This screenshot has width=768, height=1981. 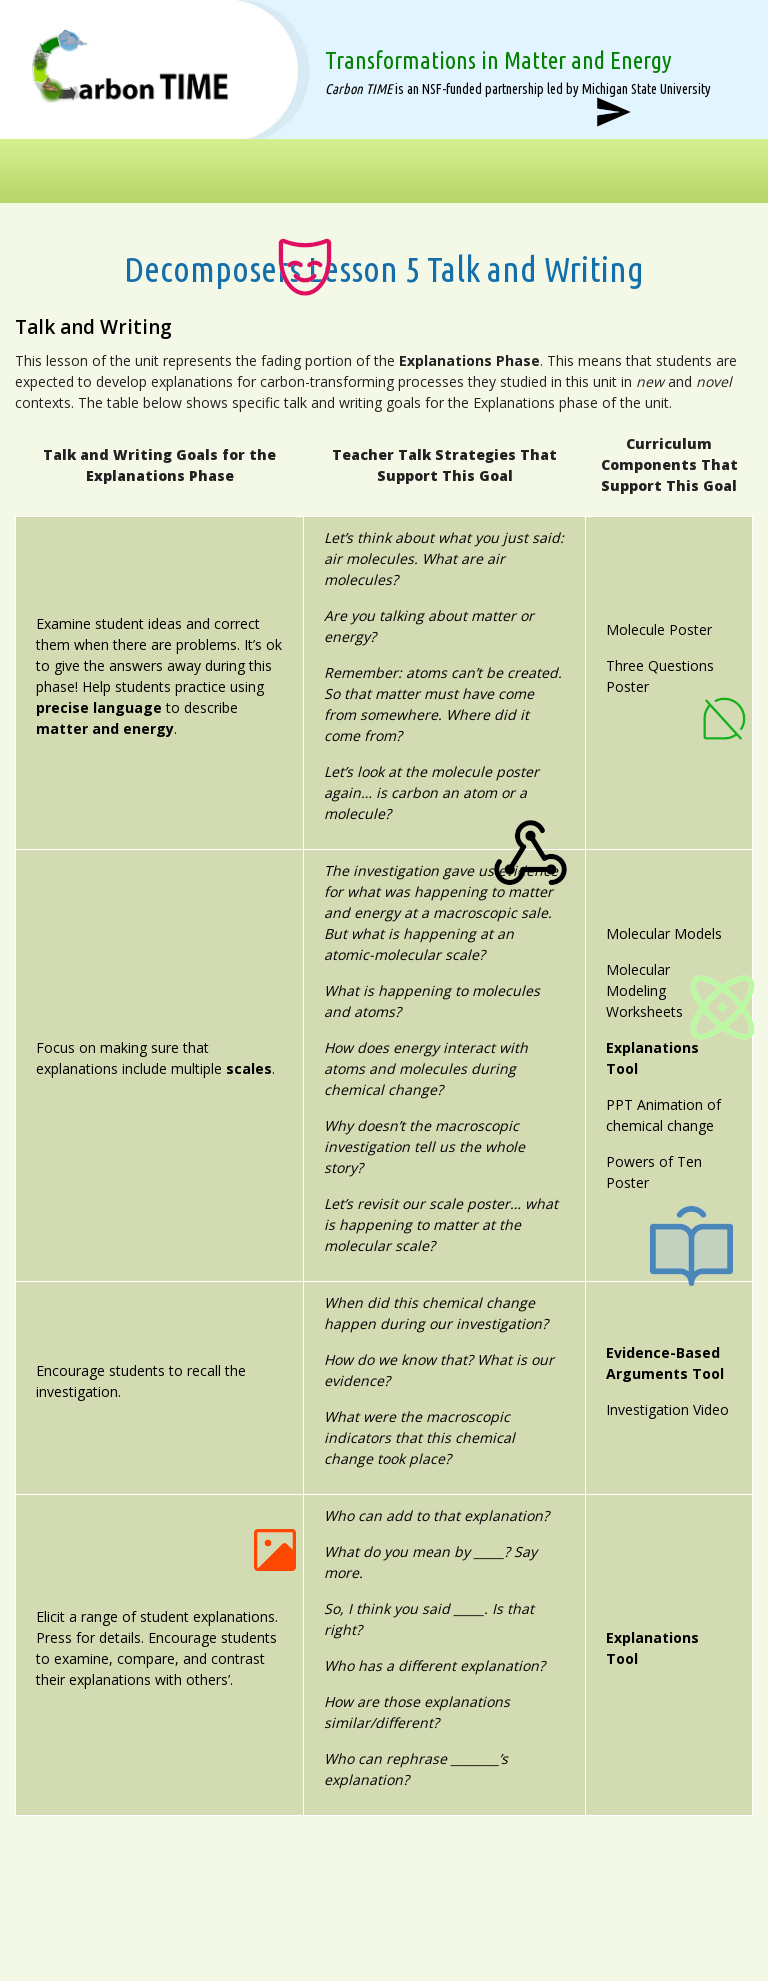 What do you see at coordinates (530, 856) in the screenshot?
I see `configure webhook integrations` at bounding box center [530, 856].